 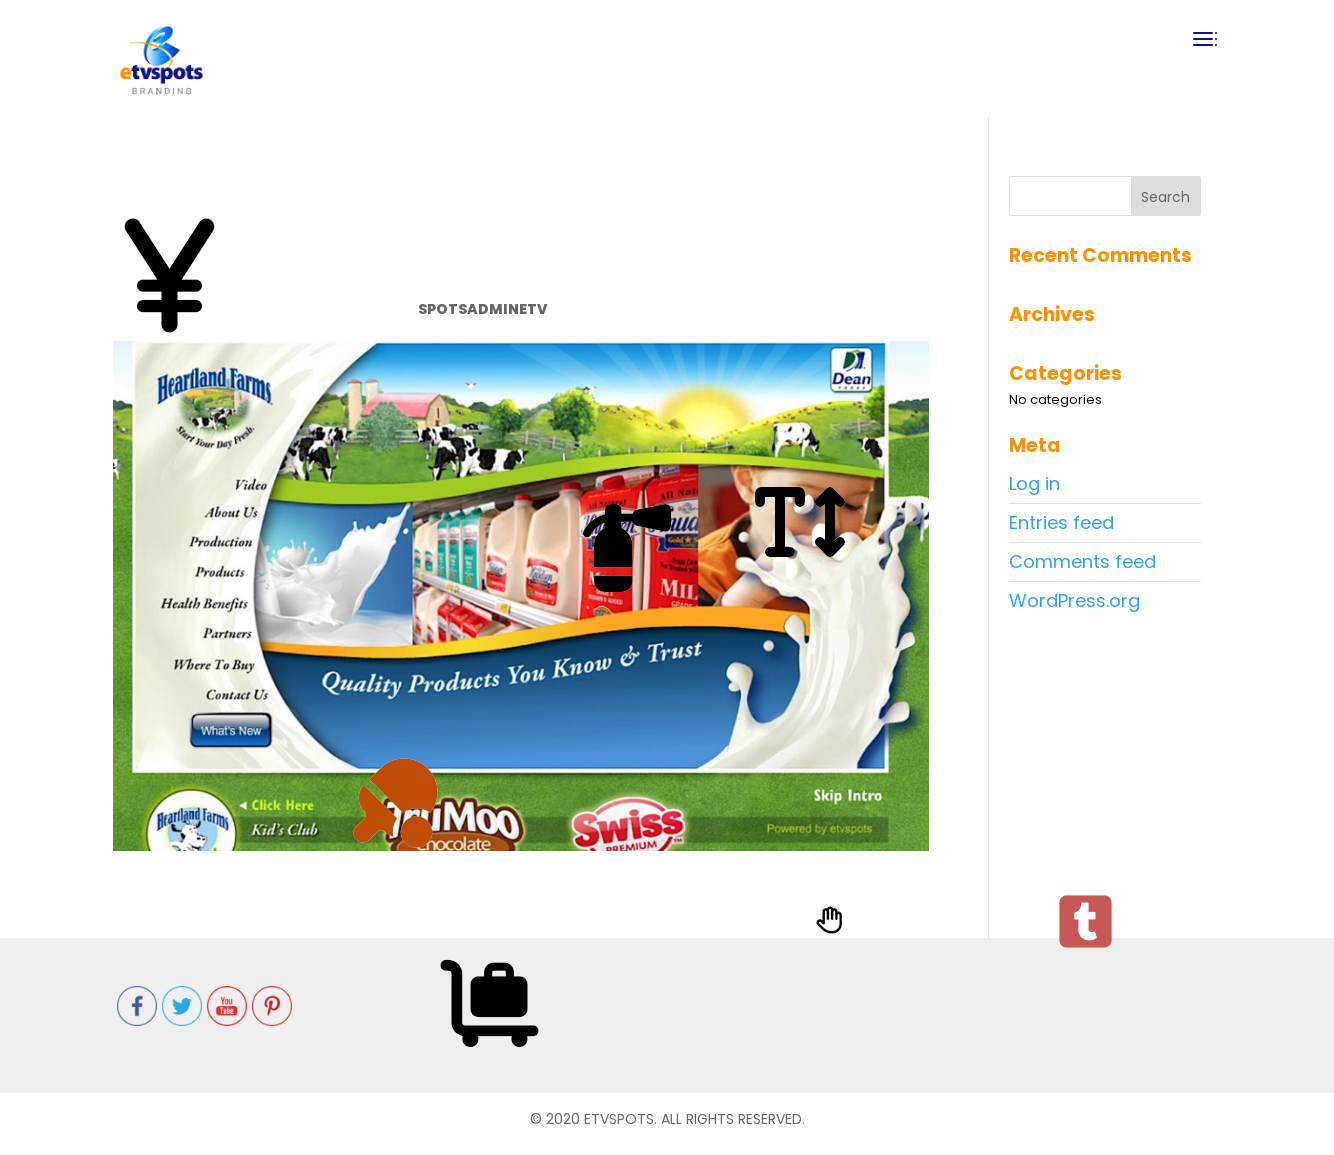 What do you see at coordinates (627, 548) in the screenshot?
I see `fire safety equipment indicator` at bounding box center [627, 548].